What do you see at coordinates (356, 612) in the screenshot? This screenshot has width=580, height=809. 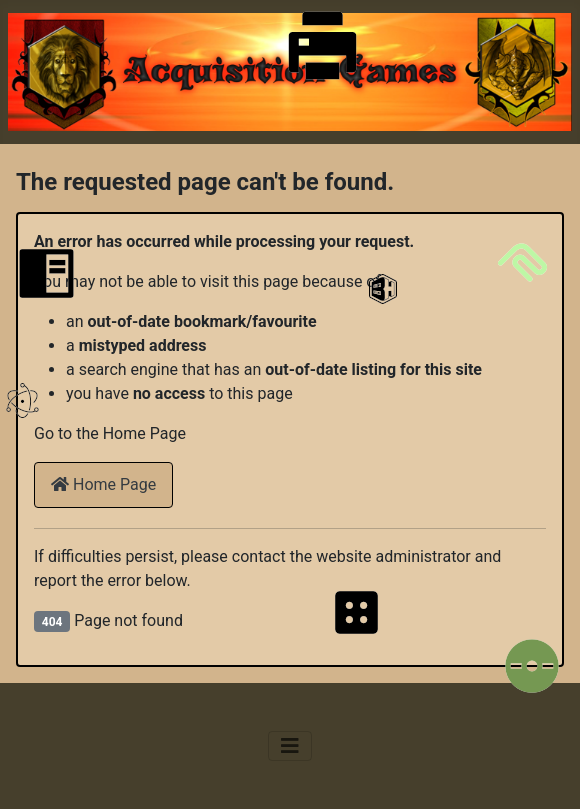 I see `roll the dice or randomize` at bounding box center [356, 612].